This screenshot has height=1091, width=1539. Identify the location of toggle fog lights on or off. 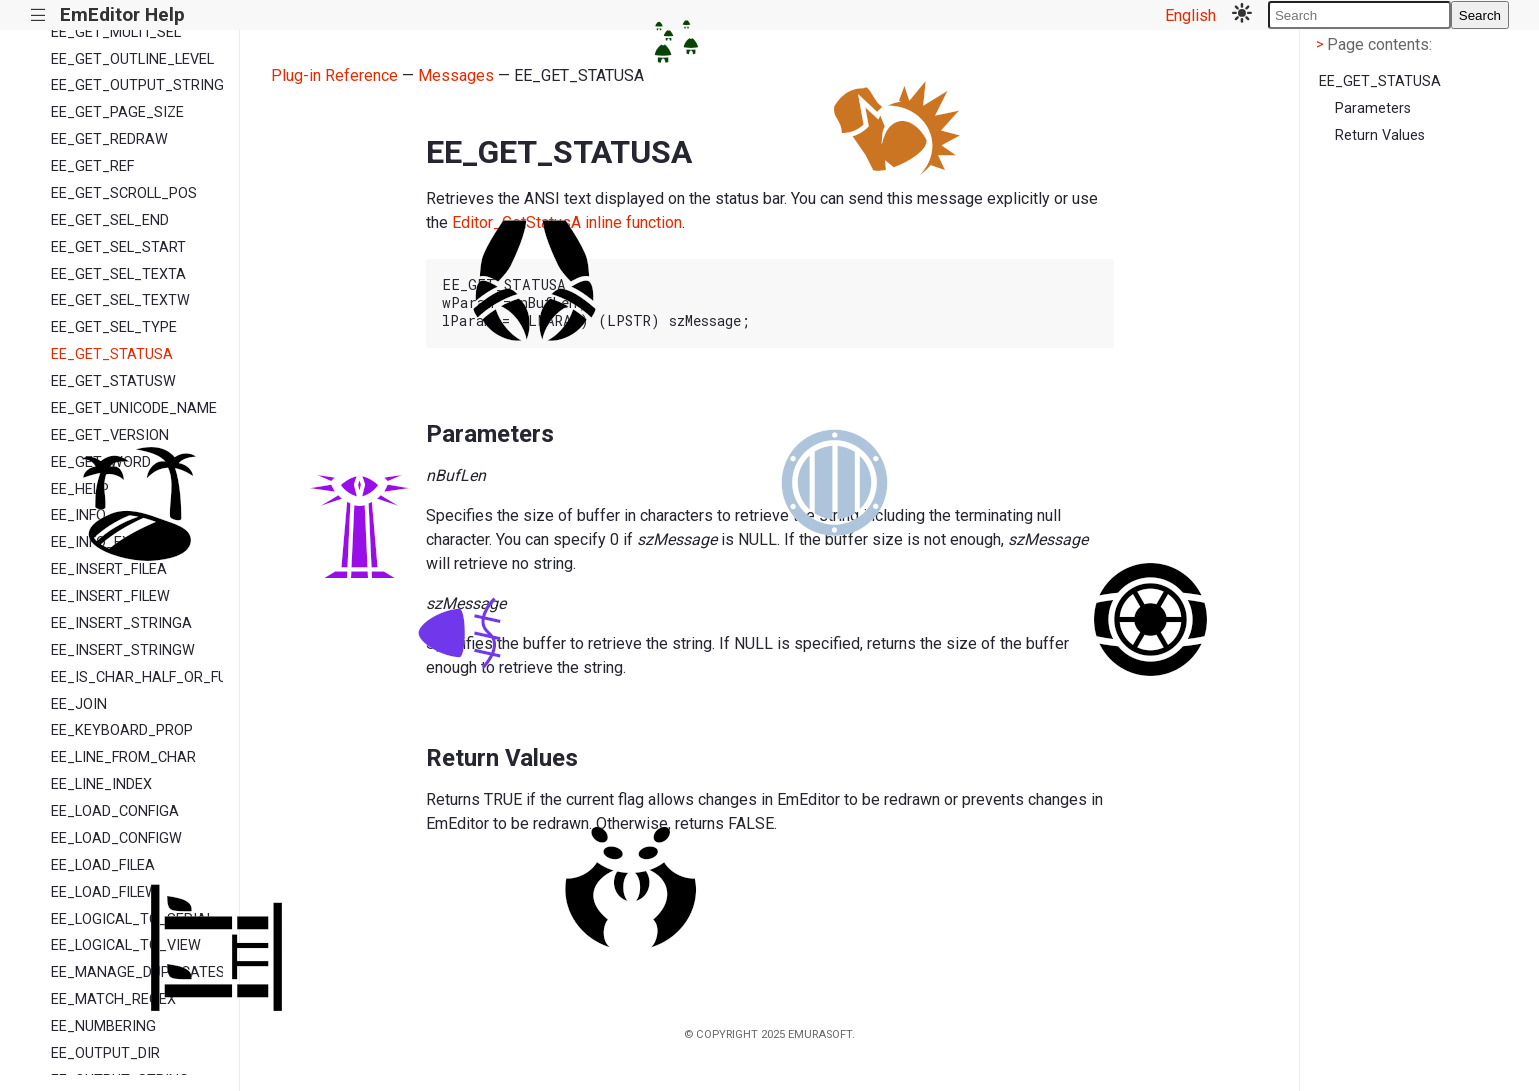
(460, 633).